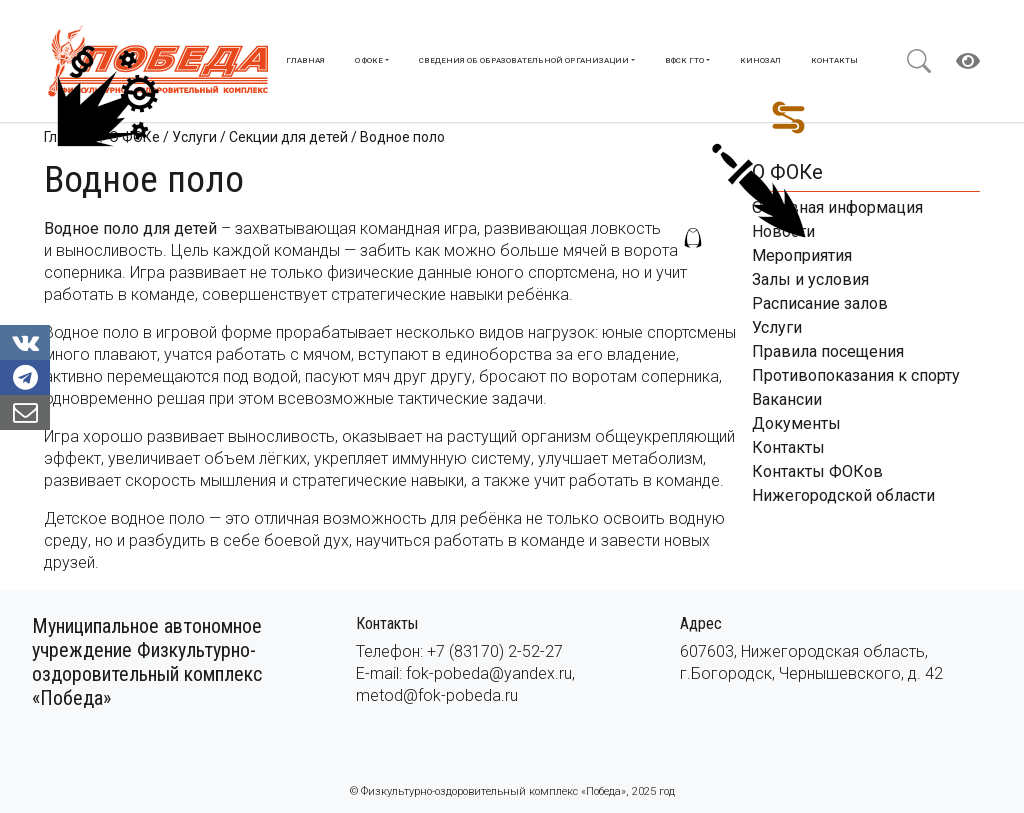 The image size is (1024, 813). What do you see at coordinates (693, 238) in the screenshot?
I see `equip a cloak or cape item` at bounding box center [693, 238].